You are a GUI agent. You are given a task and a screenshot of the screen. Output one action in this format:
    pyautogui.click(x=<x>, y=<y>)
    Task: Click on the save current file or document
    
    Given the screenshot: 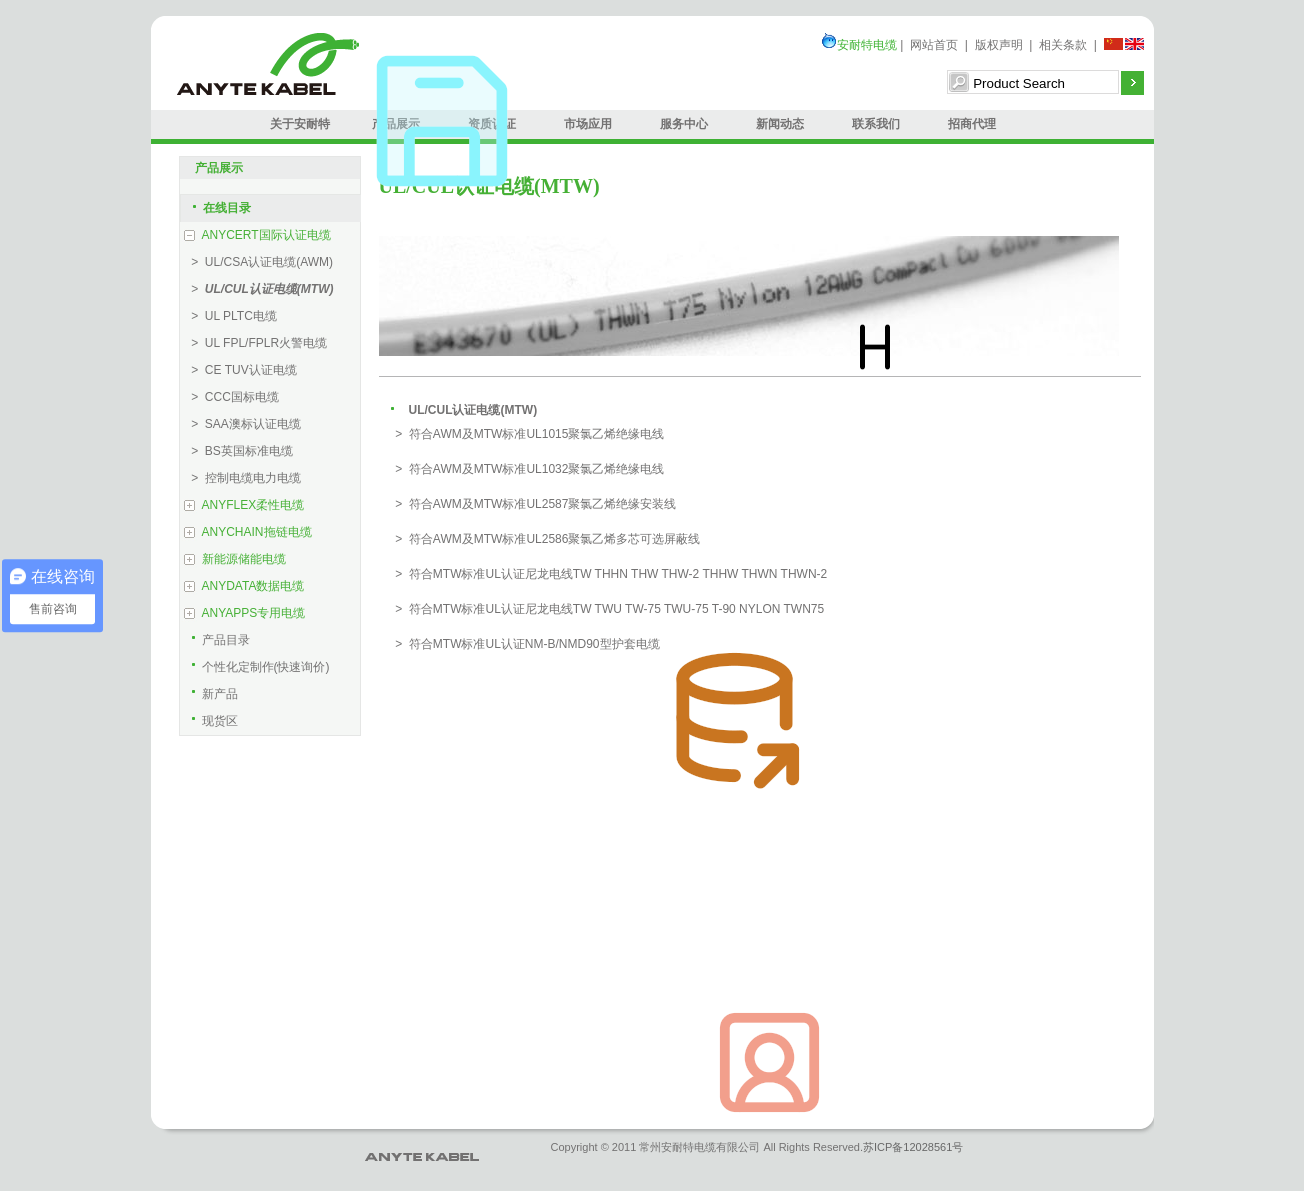 What is the action you would take?
    pyautogui.click(x=442, y=121)
    